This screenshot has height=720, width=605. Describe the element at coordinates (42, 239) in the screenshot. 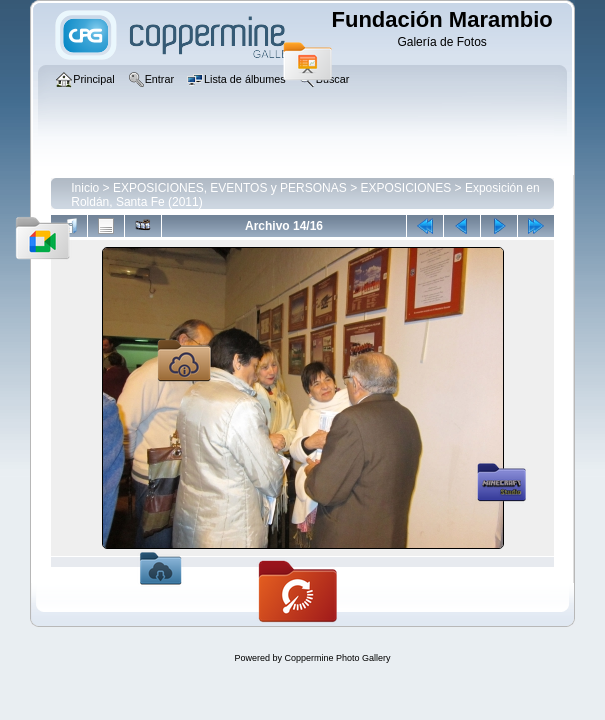

I see `open folder containing Google Meet files` at that location.